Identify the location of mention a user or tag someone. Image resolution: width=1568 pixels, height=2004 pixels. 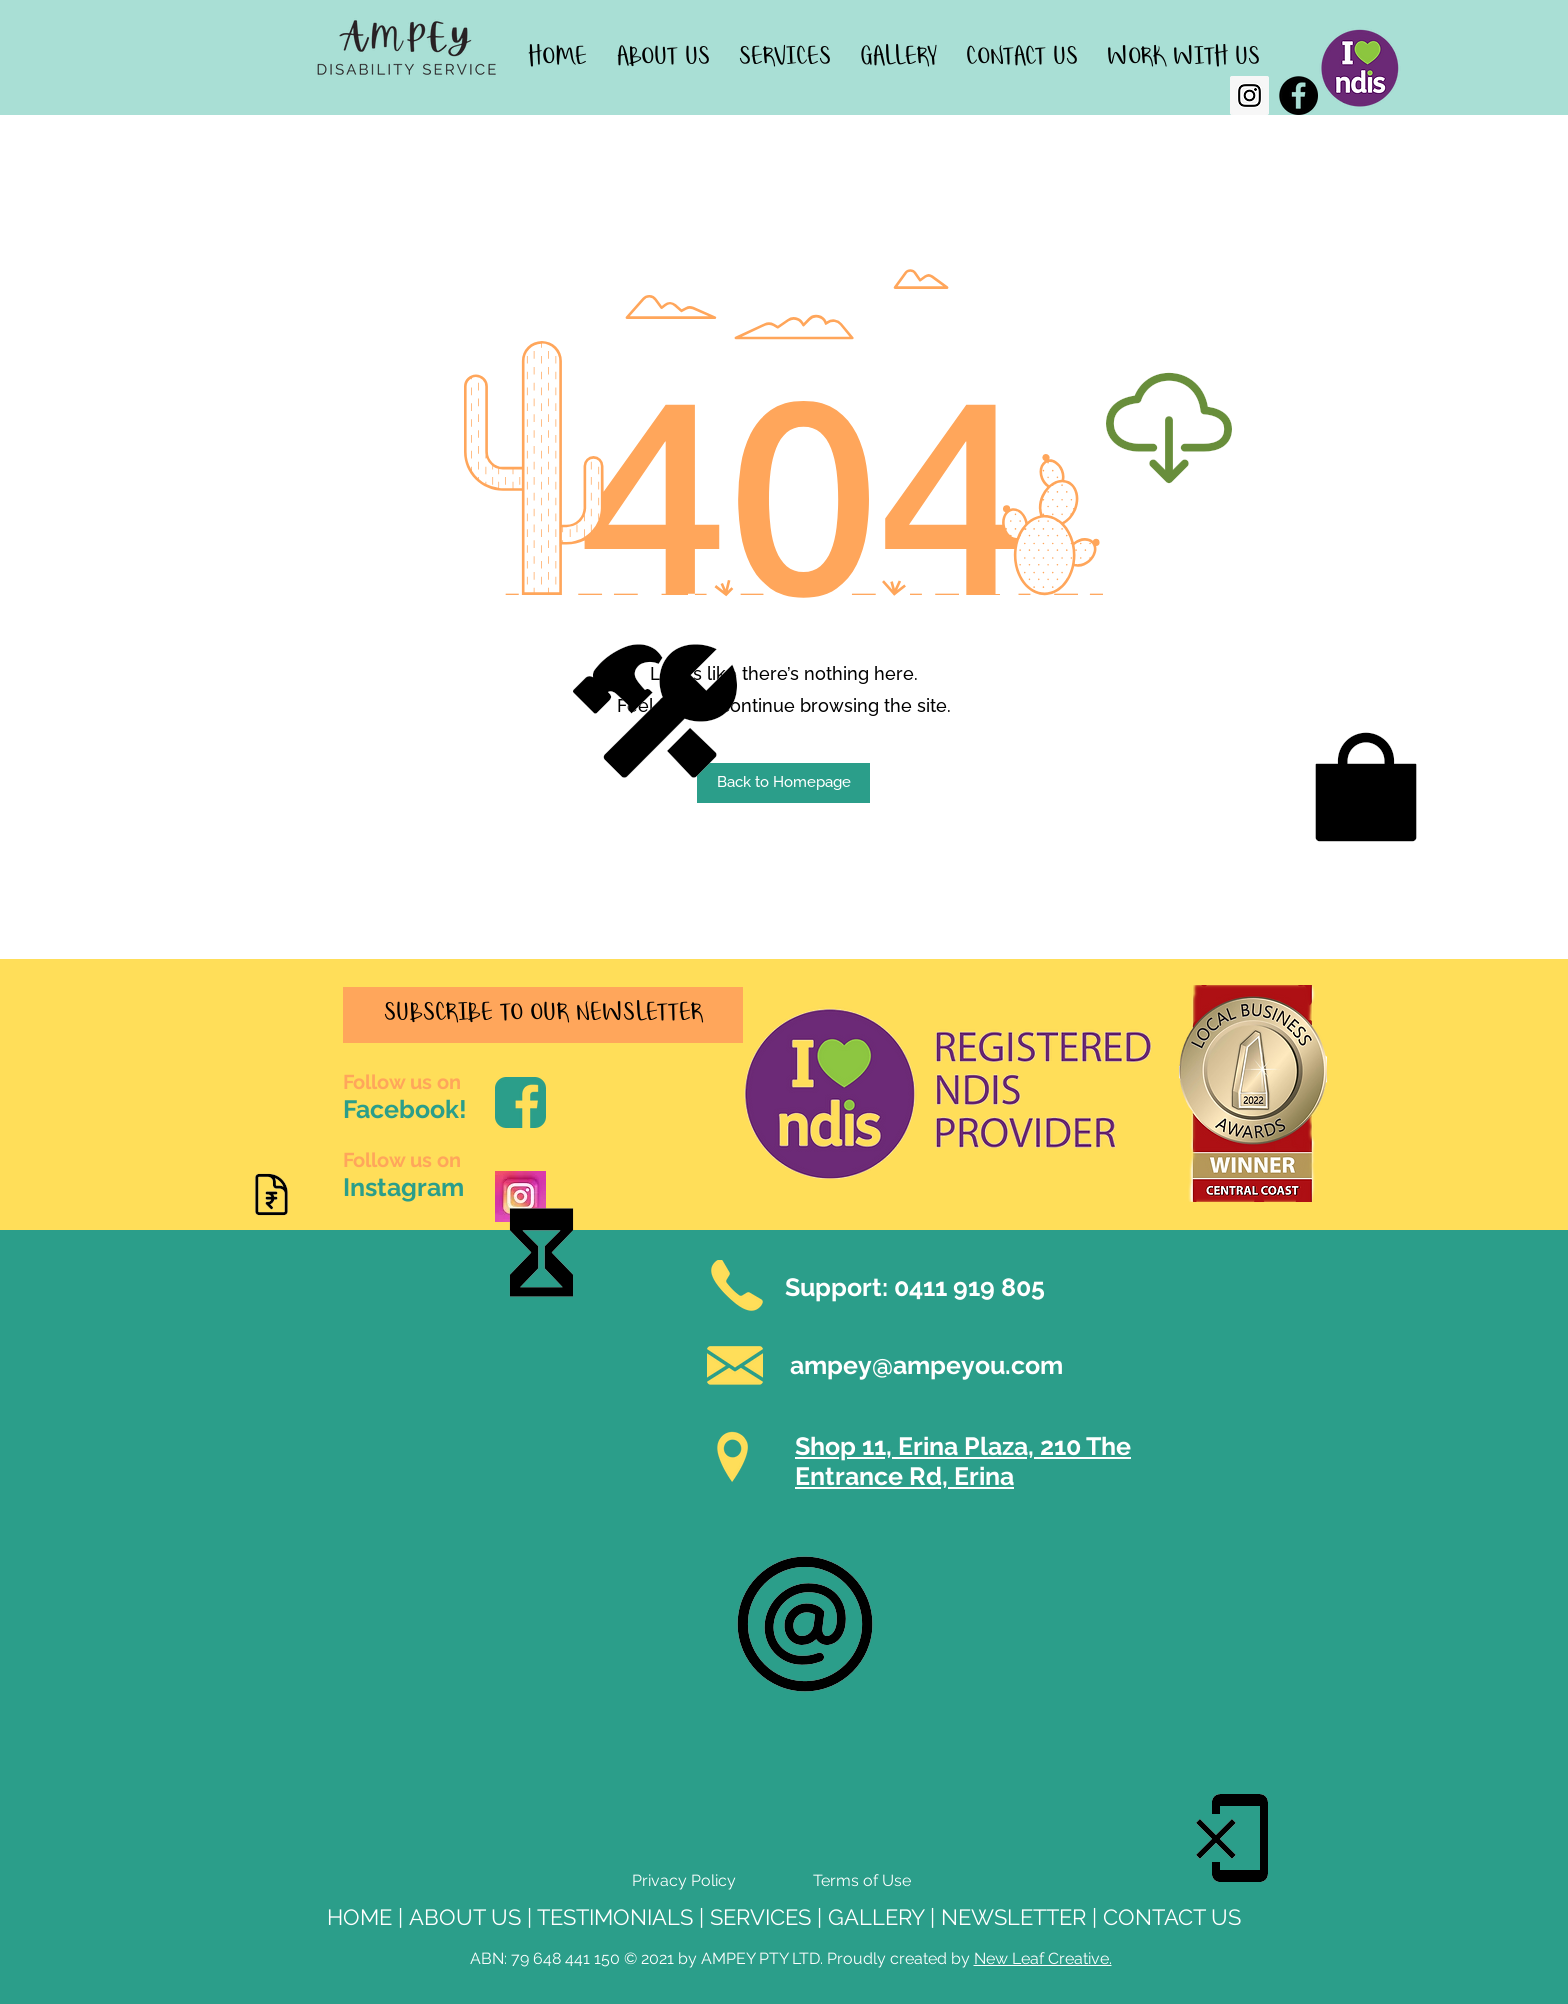
(805, 1624).